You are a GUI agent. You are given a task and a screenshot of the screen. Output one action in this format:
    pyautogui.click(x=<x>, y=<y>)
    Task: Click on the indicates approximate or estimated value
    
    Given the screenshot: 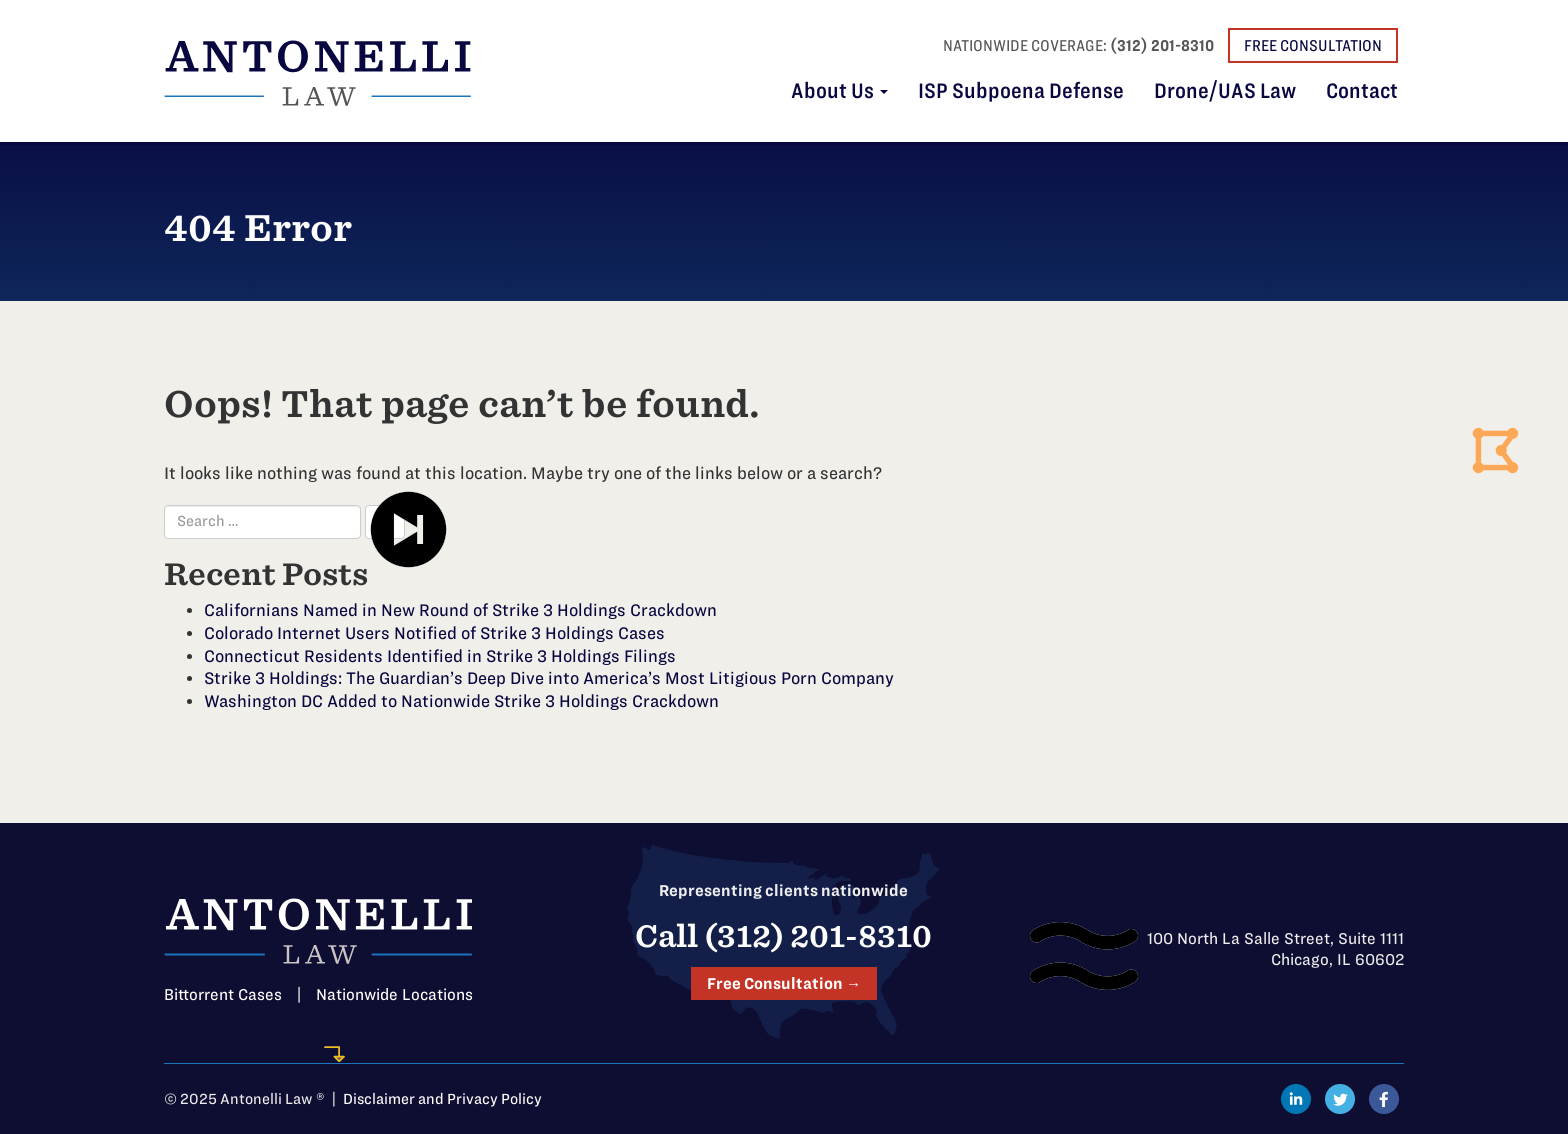 What is the action you would take?
    pyautogui.click(x=1084, y=956)
    